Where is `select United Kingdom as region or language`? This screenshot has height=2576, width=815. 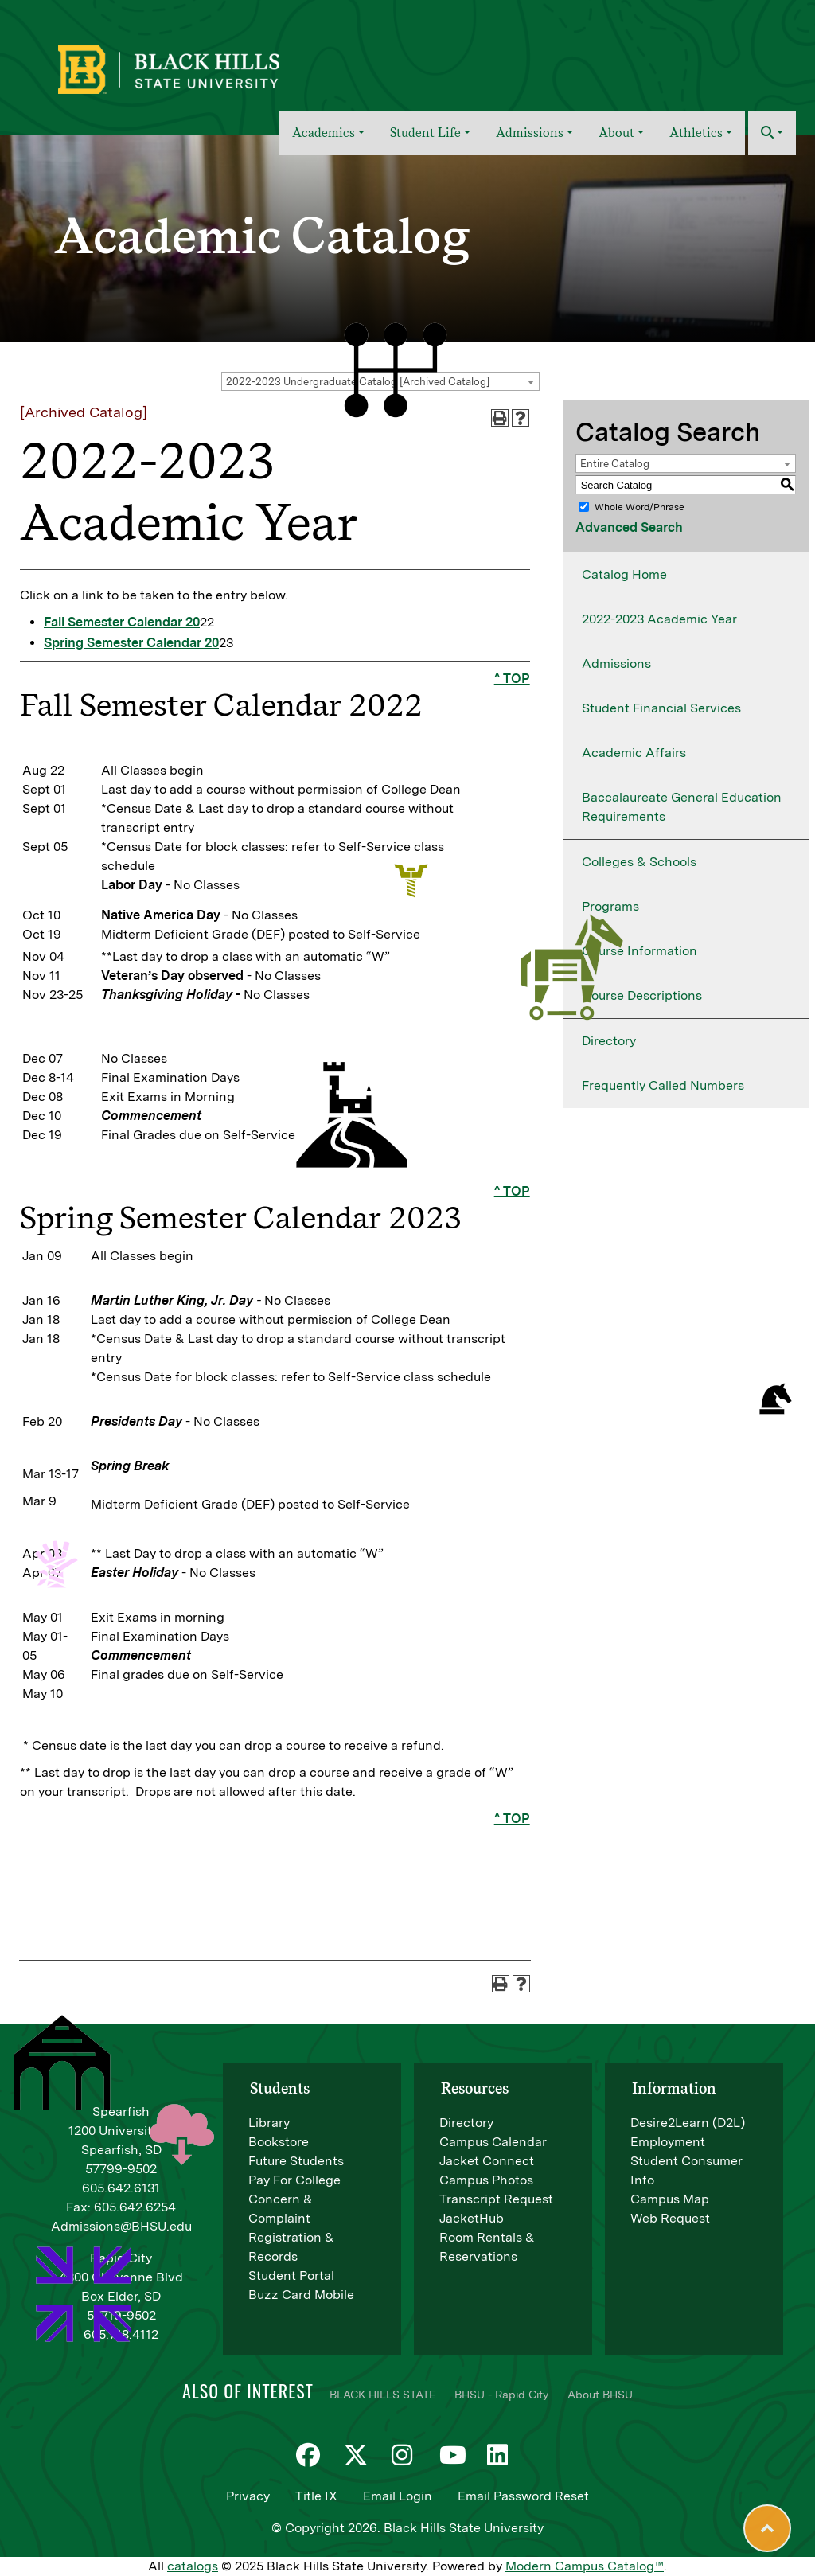 select United Kingdom as region or language is located at coordinates (84, 2294).